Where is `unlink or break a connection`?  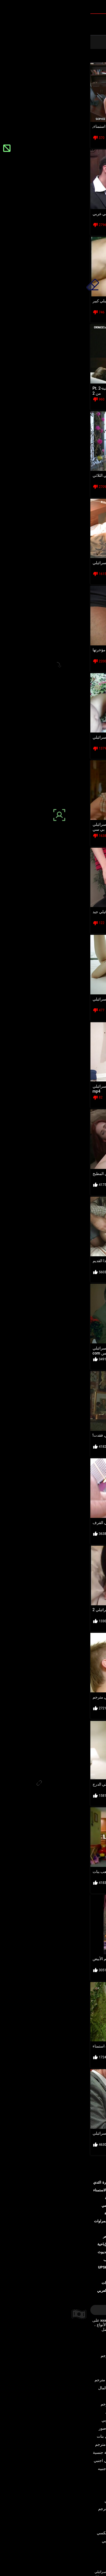
unlink or break a connection is located at coordinates (39, 1783).